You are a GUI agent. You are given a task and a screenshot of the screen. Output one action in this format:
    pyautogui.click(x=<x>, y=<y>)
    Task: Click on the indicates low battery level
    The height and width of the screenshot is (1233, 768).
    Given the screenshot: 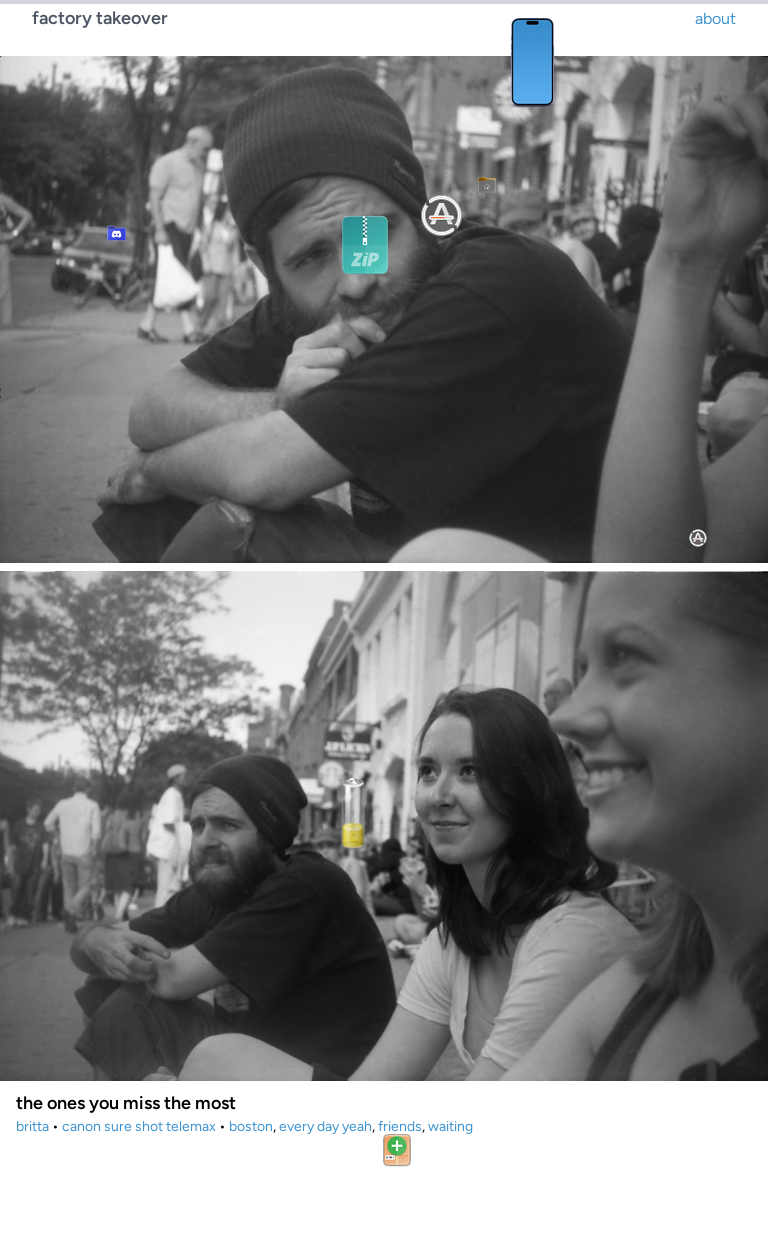 What is the action you would take?
    pyautogui.click(x=353, y=815)
    